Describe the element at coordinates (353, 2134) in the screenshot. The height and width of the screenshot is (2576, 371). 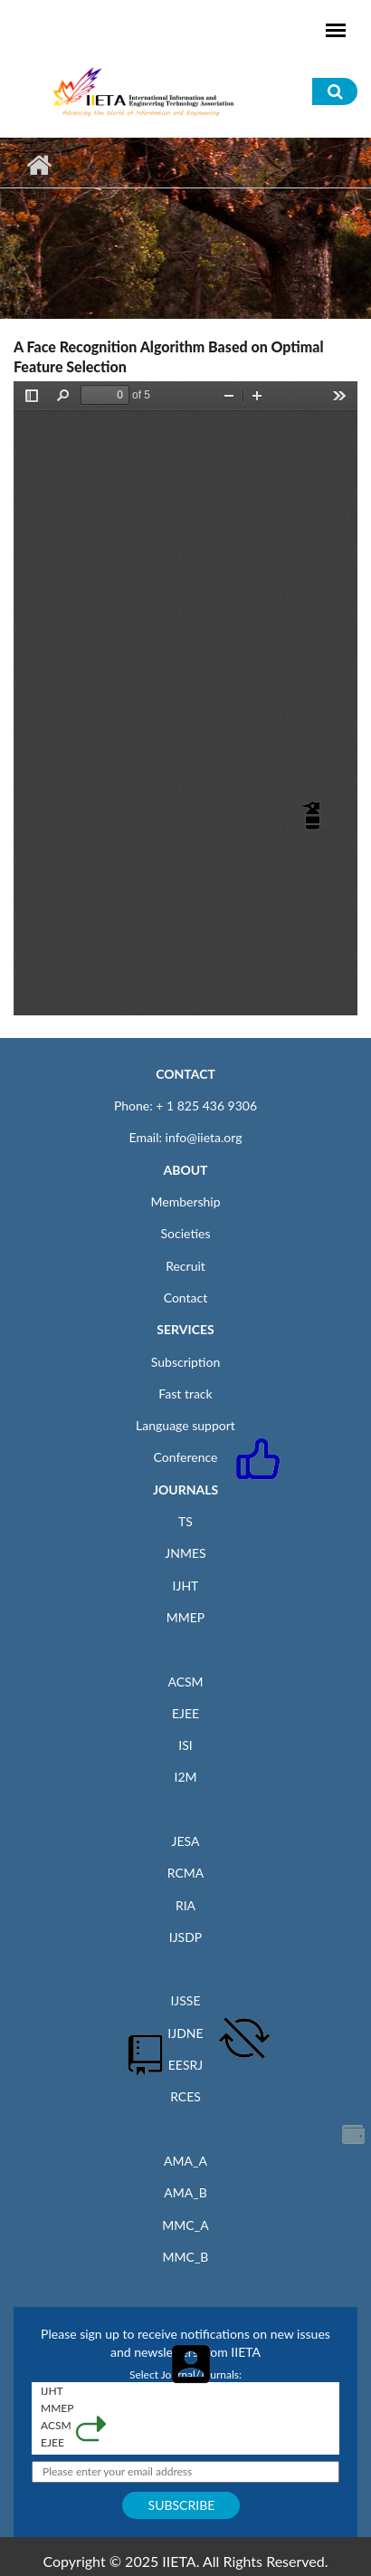
I see `access your wallet or payment methods` at that location.